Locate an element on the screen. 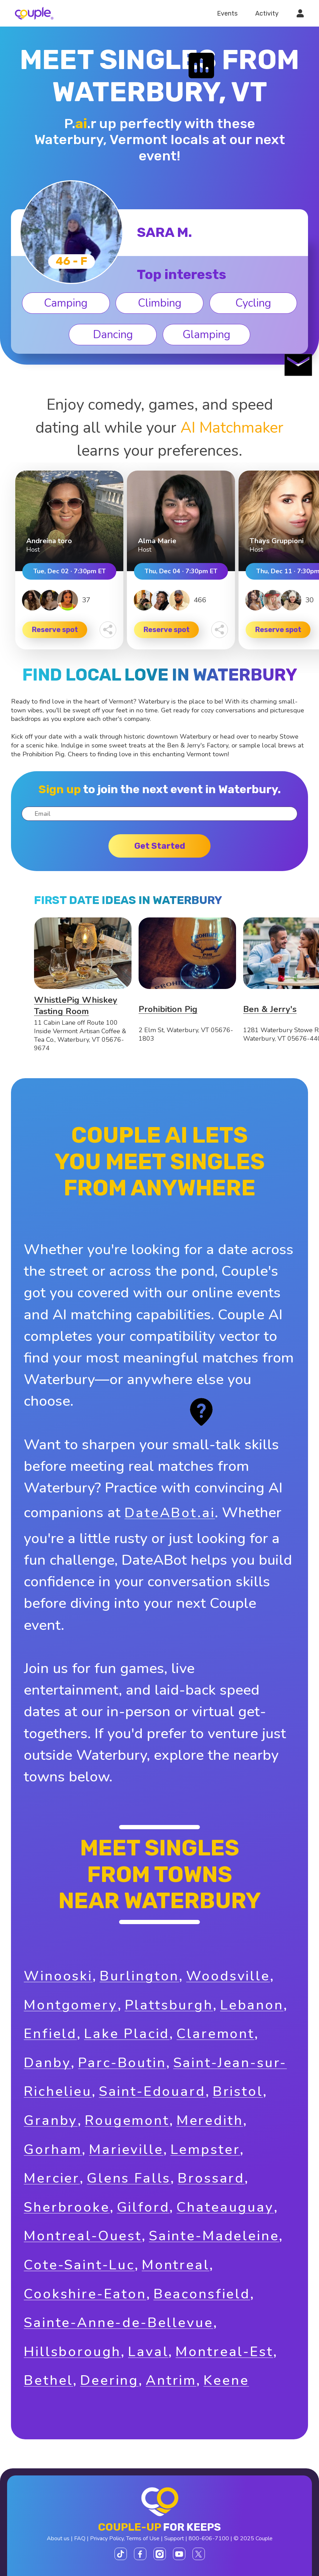  unknown or unverified location is located at coordinates (201, 1412).